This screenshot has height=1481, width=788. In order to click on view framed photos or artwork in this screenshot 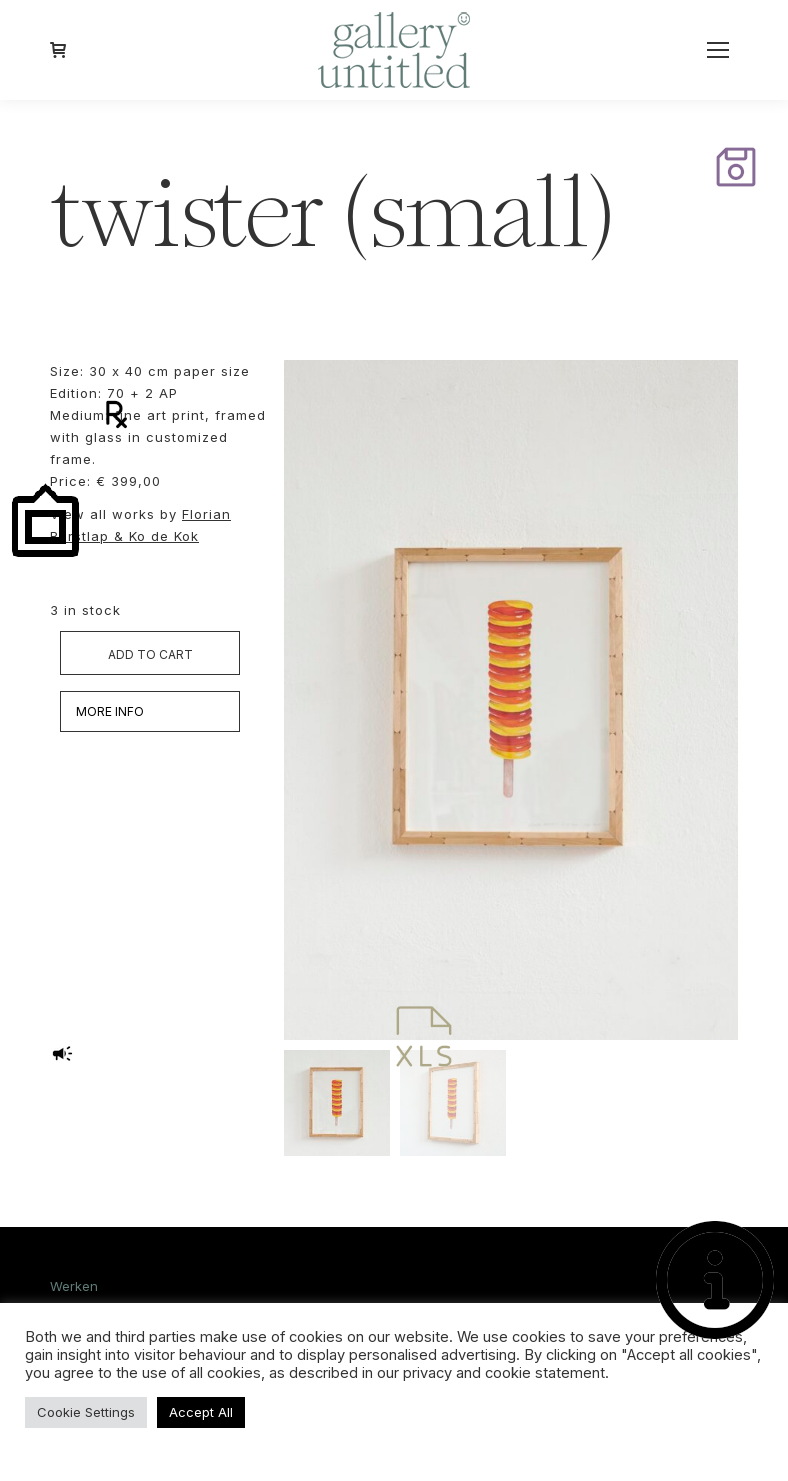, I will do `click(45, 523)`.